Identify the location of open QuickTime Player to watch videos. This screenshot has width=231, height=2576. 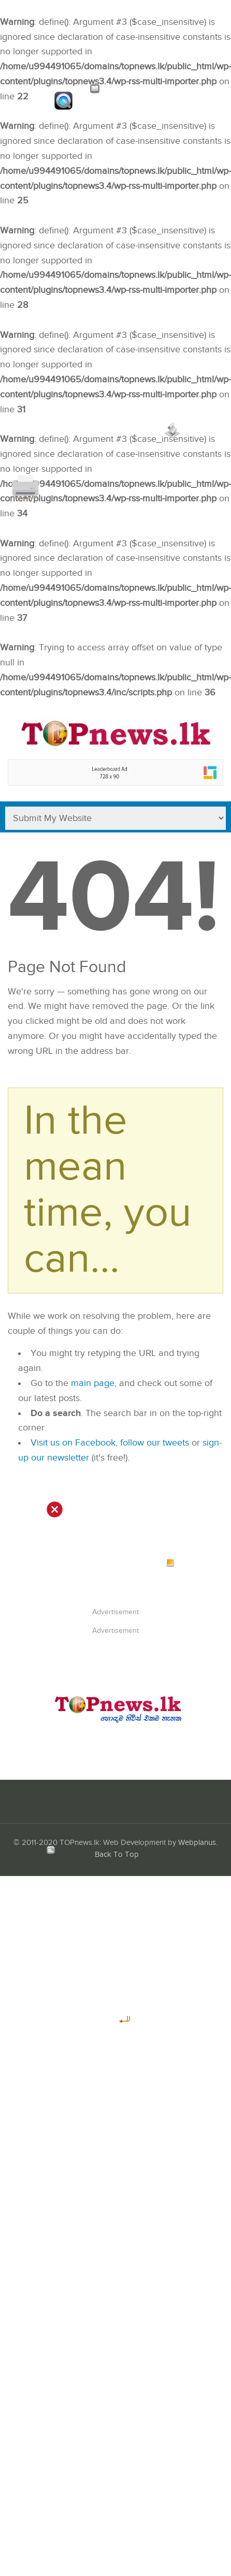
(63, 100).